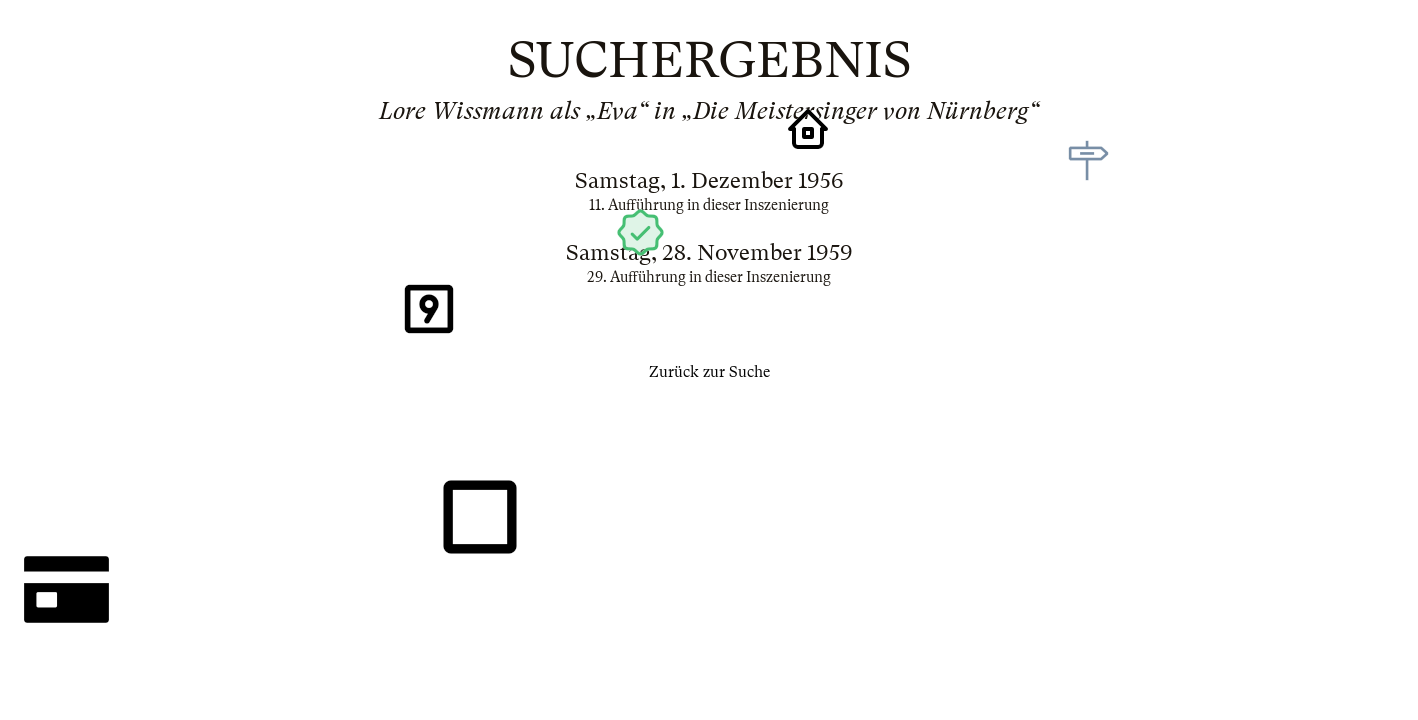 This screenshot has height=720, width=1418. What do you see at coordinates (66, 589) in the screenshot?
I see `manage payment methods` at bounding box center [66, 589].